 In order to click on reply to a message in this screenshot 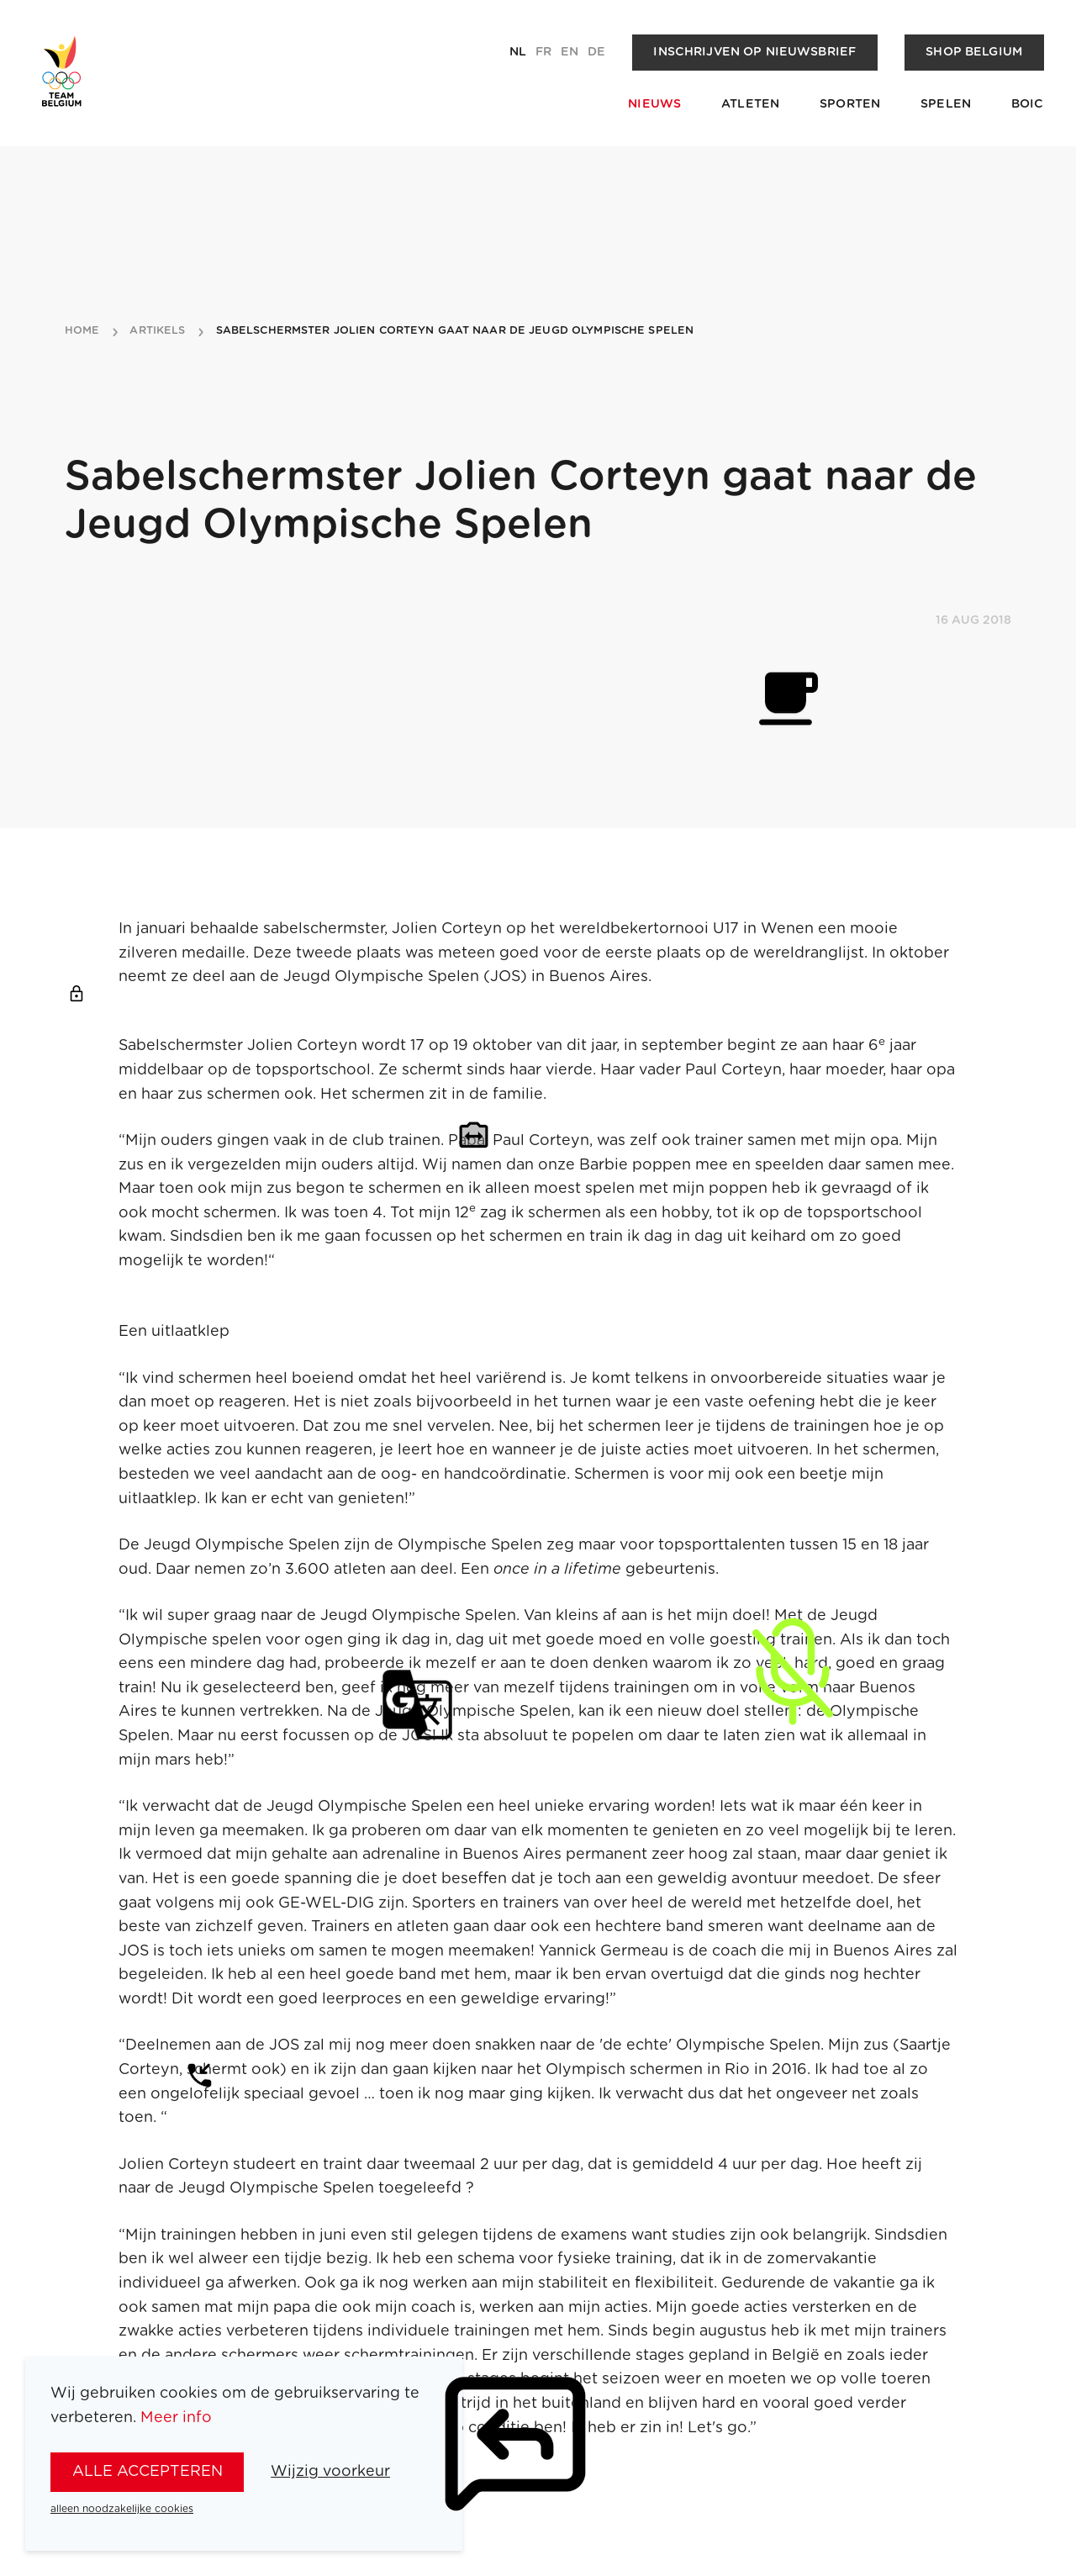, I will do `click(515, 2441)`.